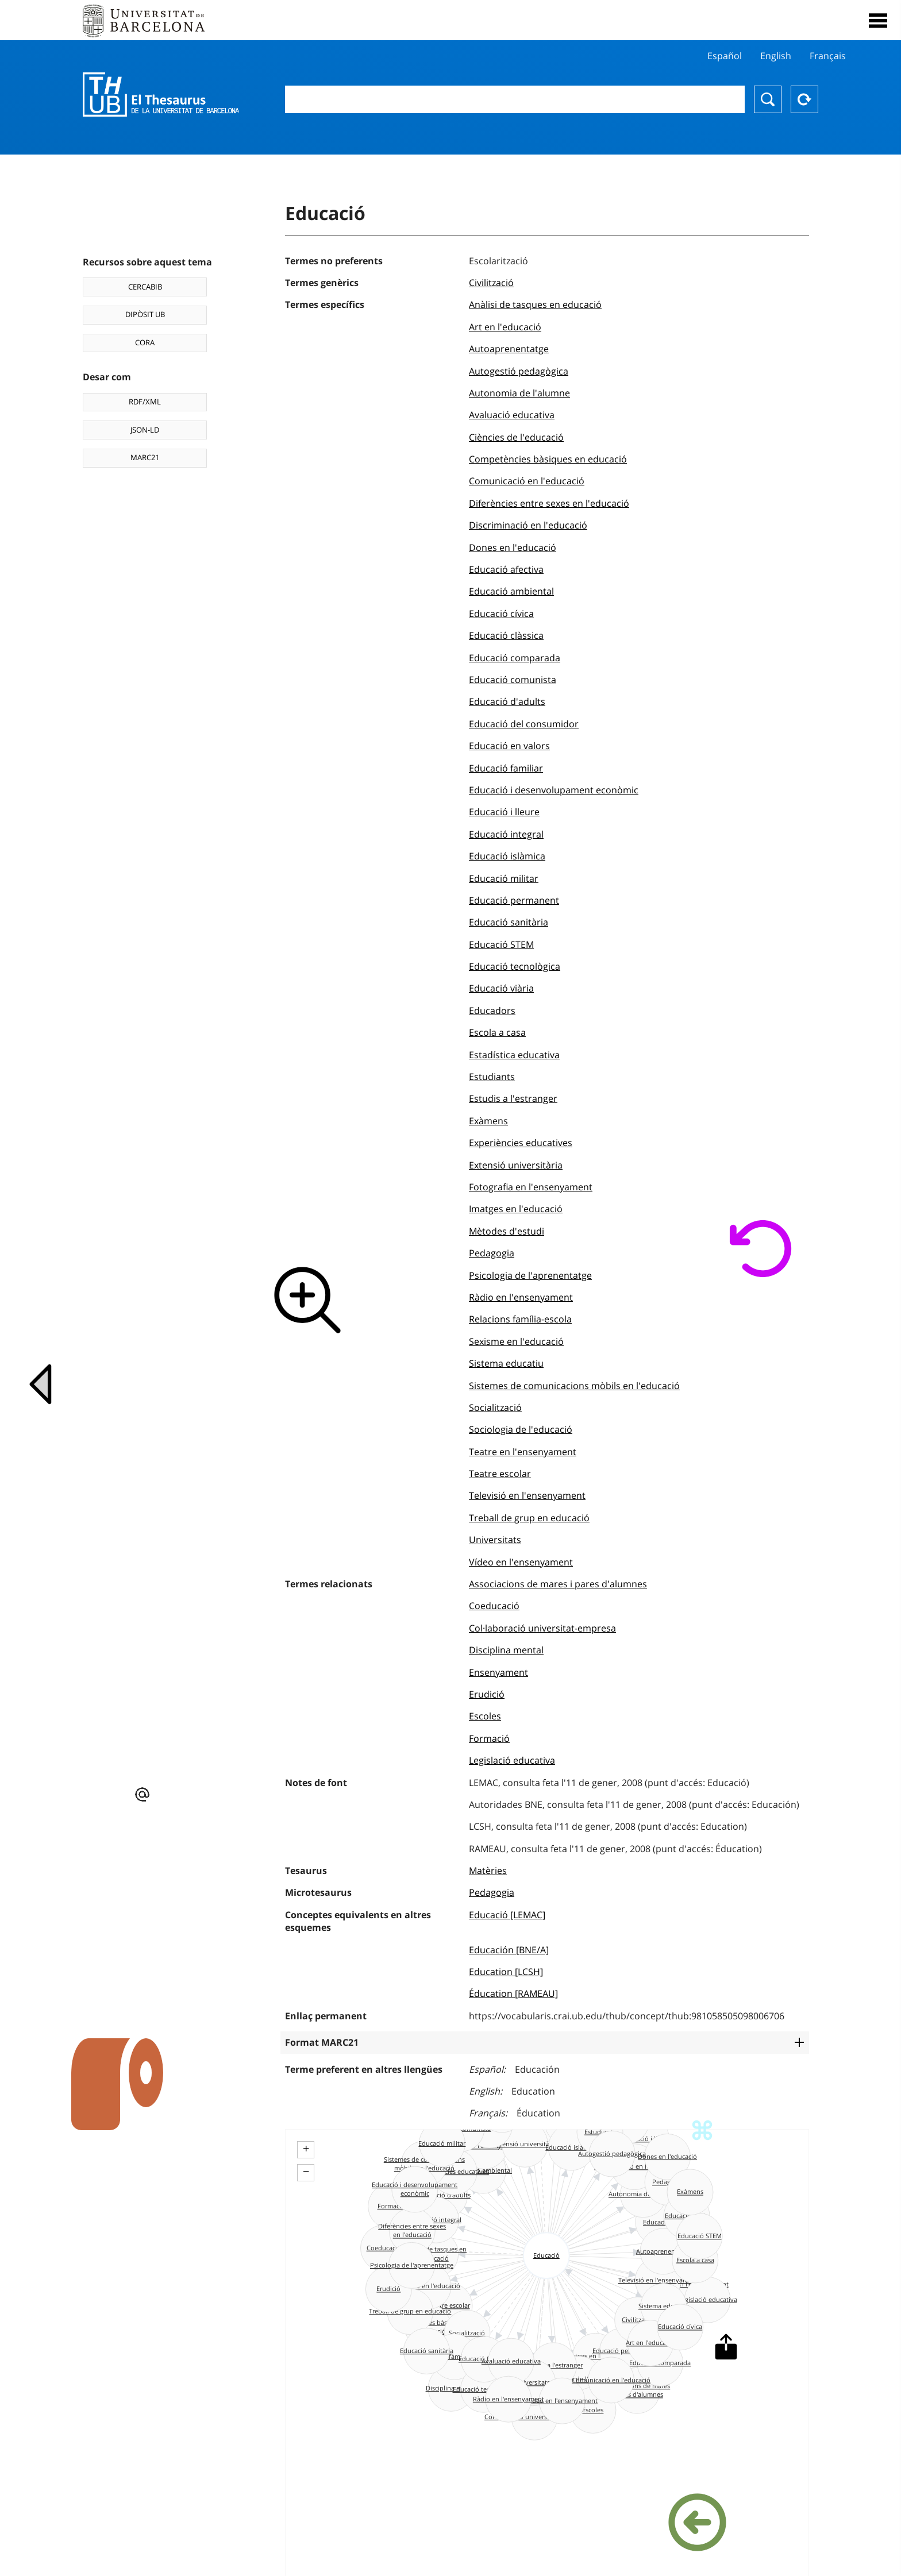  Describe the element at coordinates (142, 1794) in the screenshot. I see `enter or view email address` at that location.